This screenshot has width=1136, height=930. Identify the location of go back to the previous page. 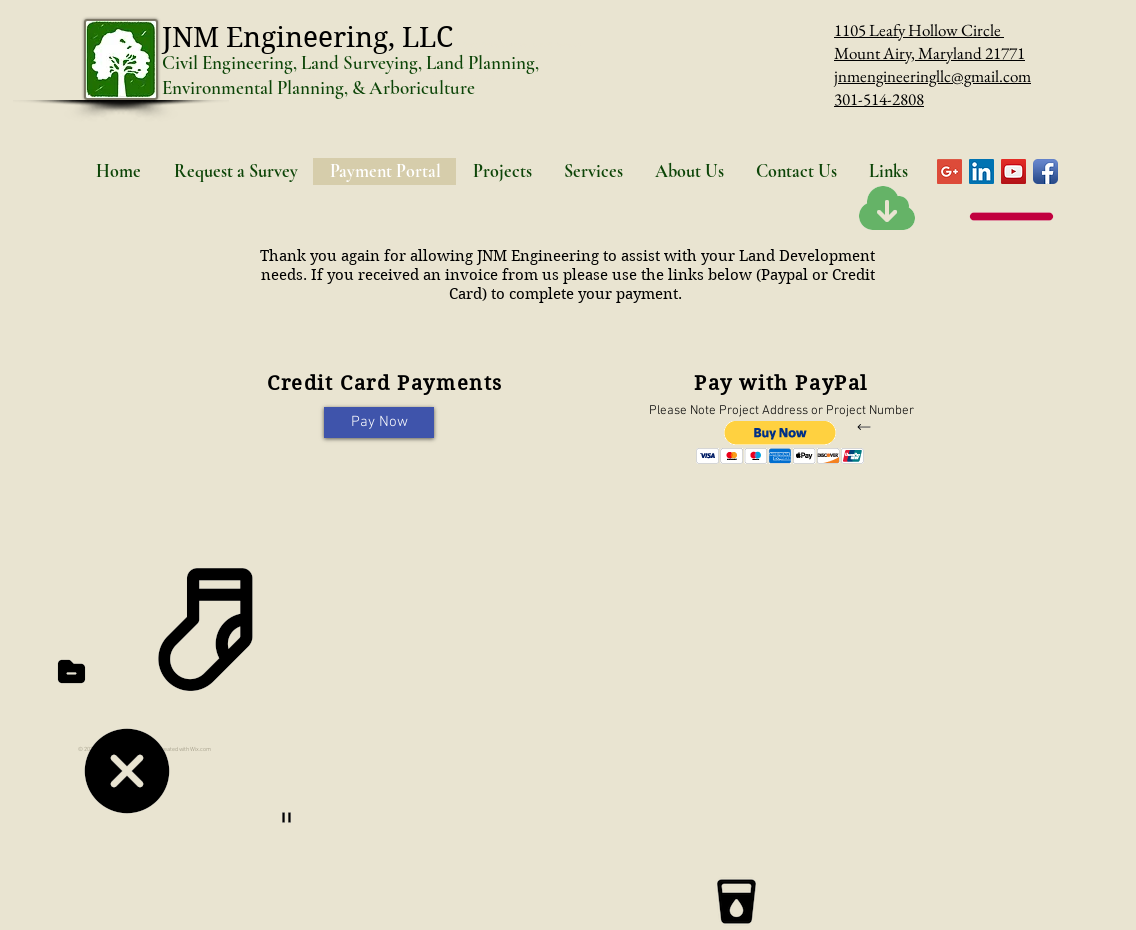
(864, 427).